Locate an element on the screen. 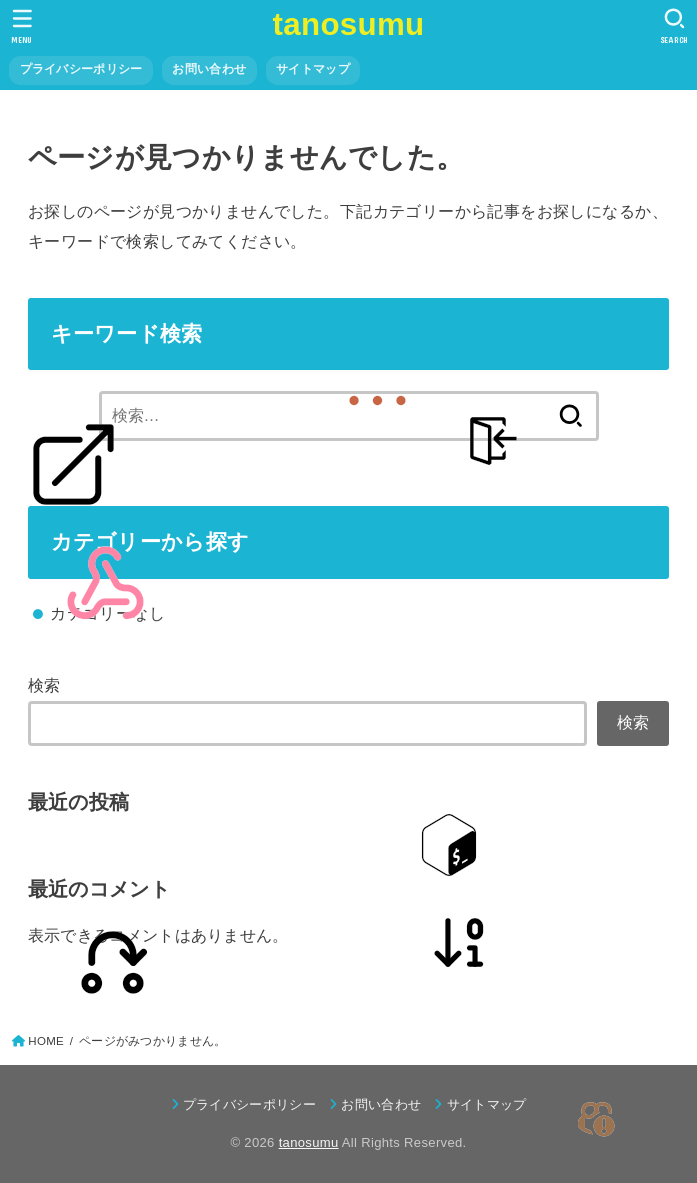  indicates a warning or issue with GitHub Copilot is located at coordinates (596, 1118).